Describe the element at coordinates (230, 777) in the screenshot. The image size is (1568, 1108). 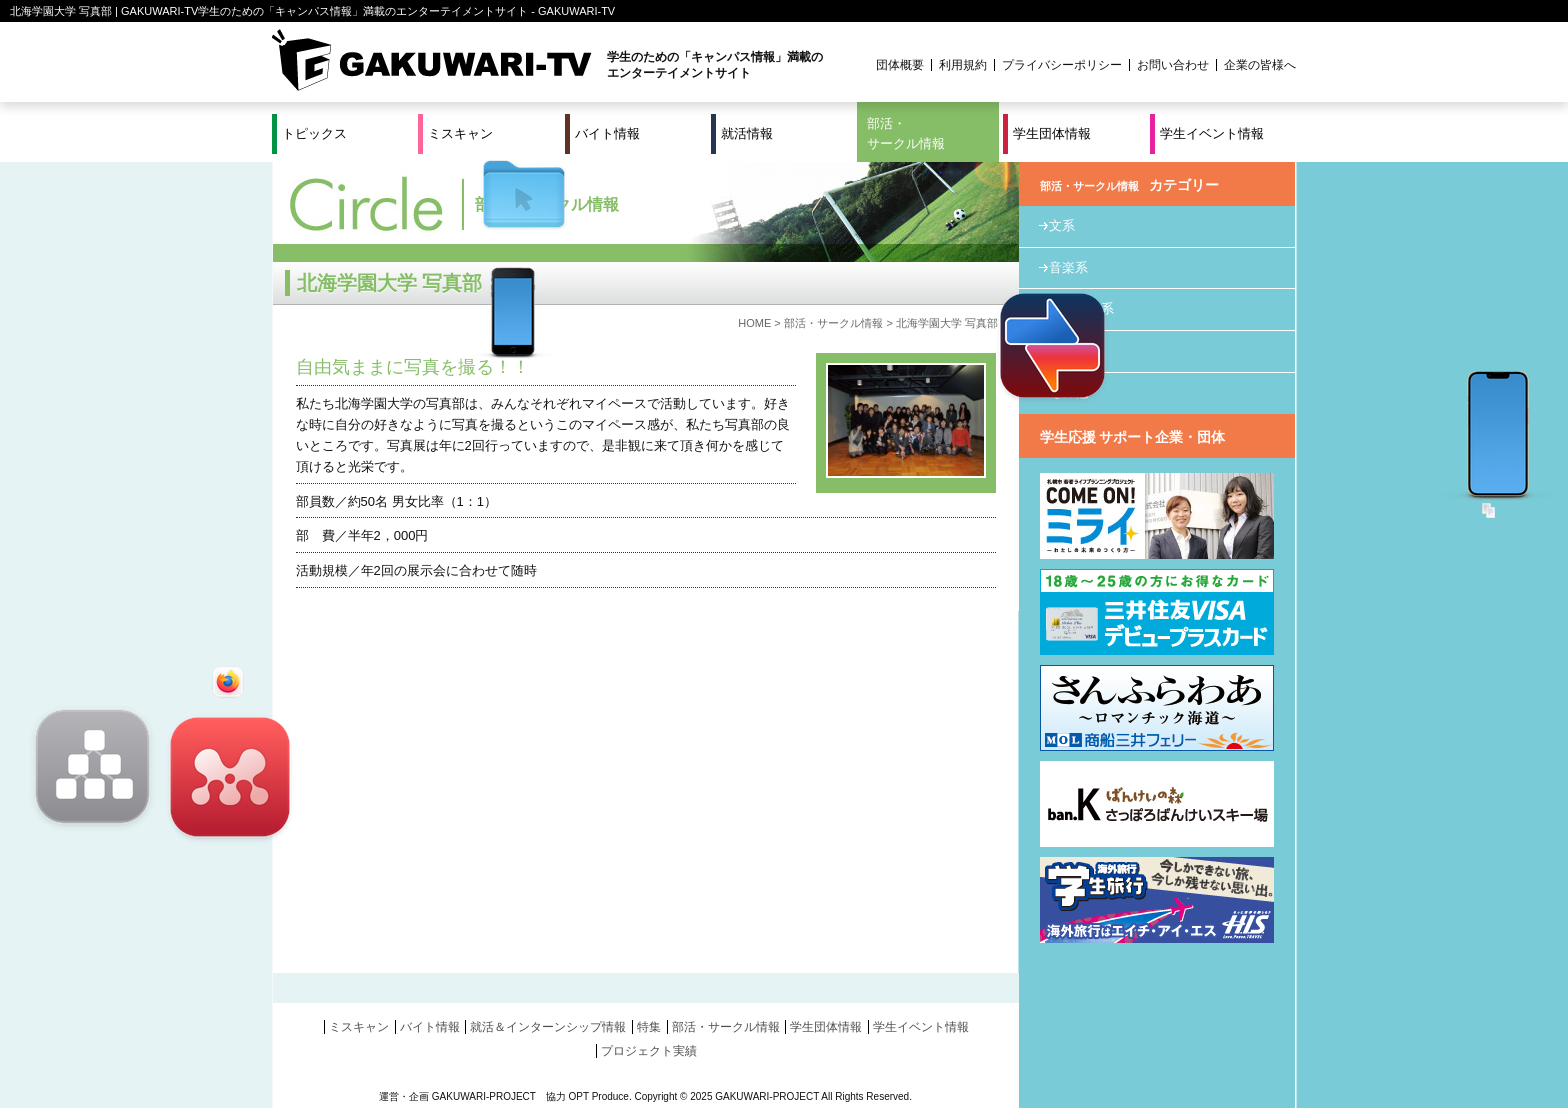
I see `open mendeley desktop reference manager` at that location.